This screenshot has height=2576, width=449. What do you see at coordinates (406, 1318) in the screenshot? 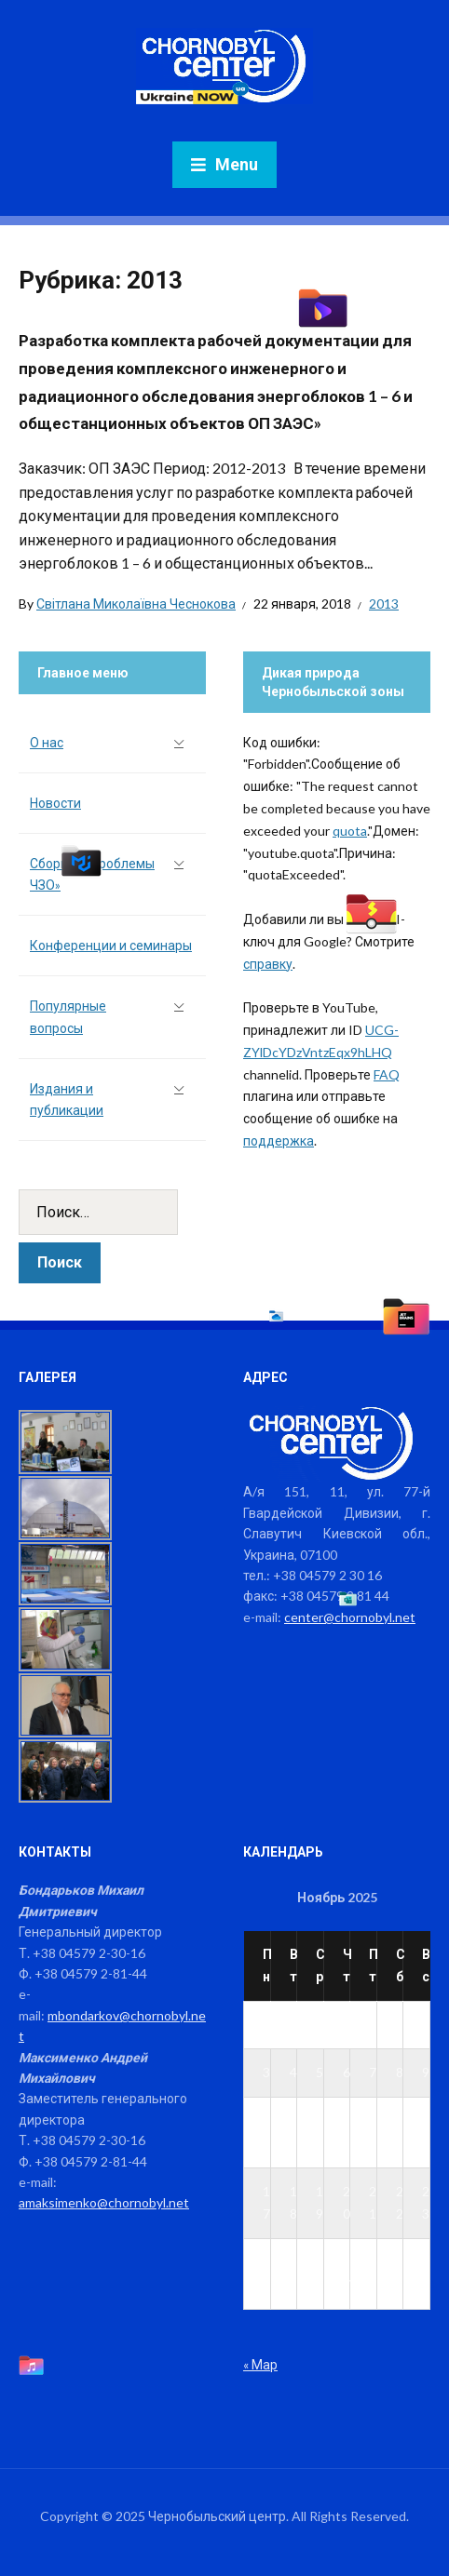
I see `open JetBrains IDE projects folder` at bounding box center [406, 1318].